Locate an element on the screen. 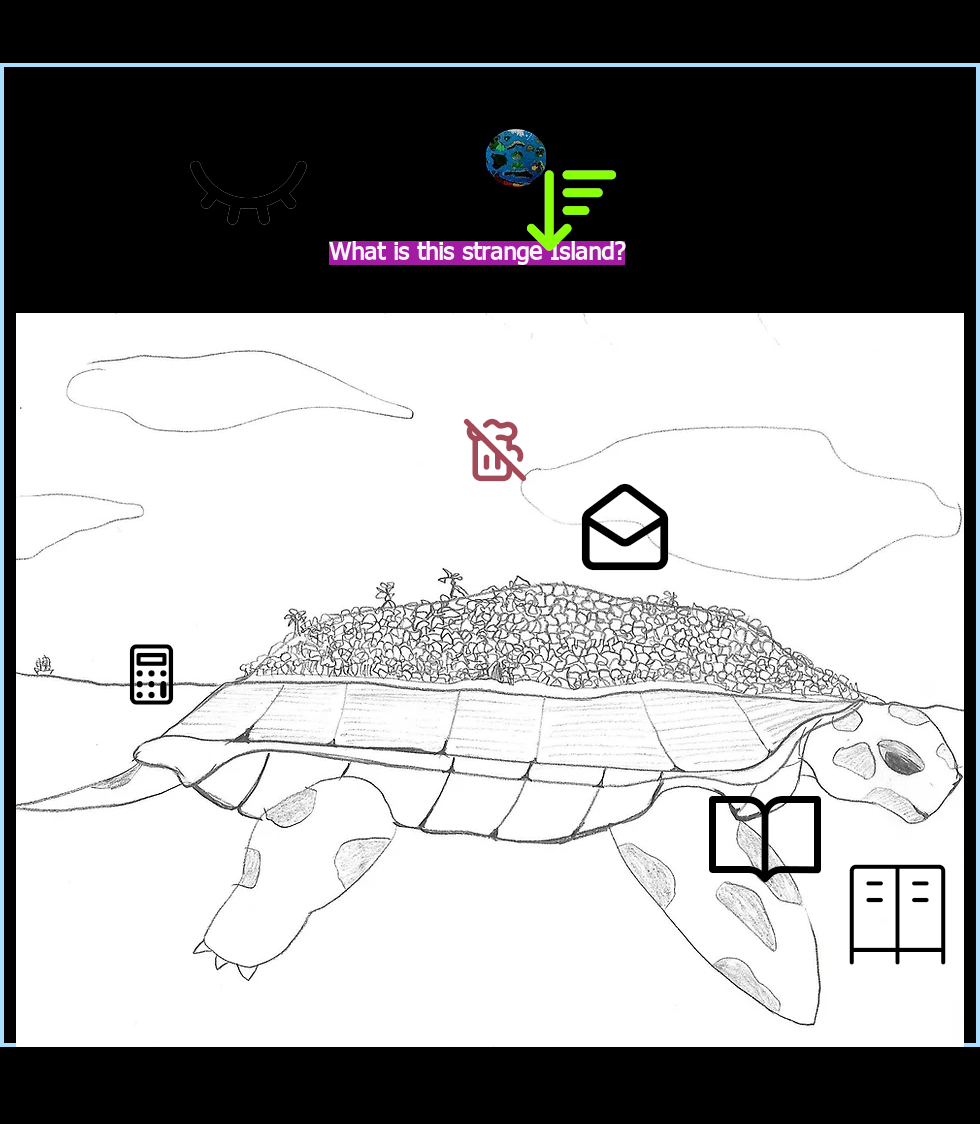 This screenshot has height=1124, width=980. access storage lockers is located at coordinates (897, 912).